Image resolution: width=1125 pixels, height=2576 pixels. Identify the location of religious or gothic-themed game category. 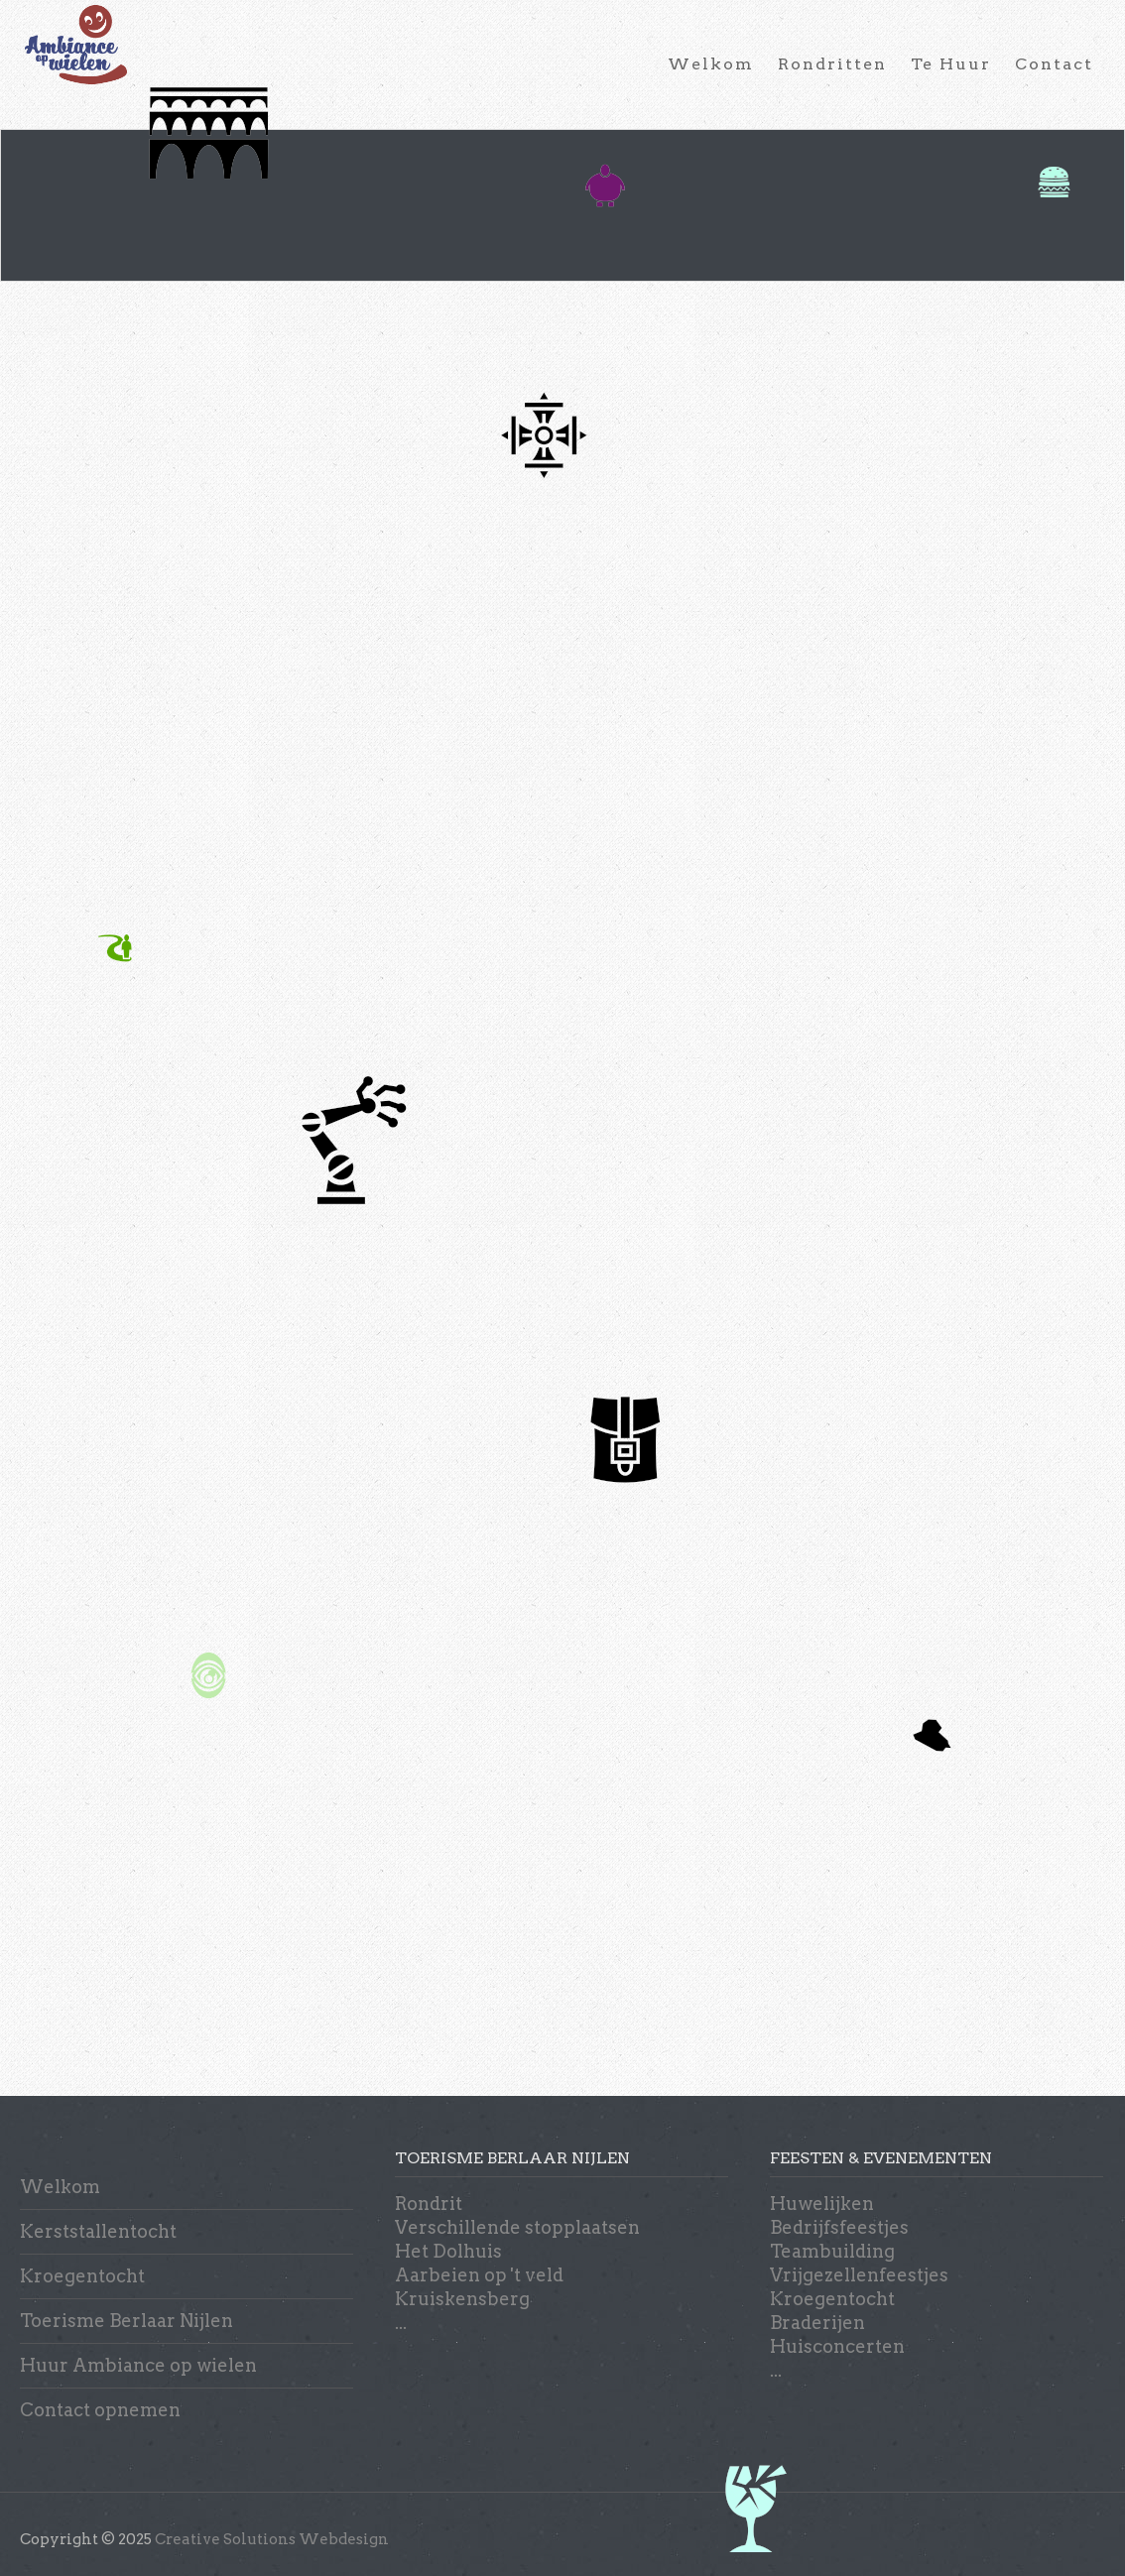
(544, 435).